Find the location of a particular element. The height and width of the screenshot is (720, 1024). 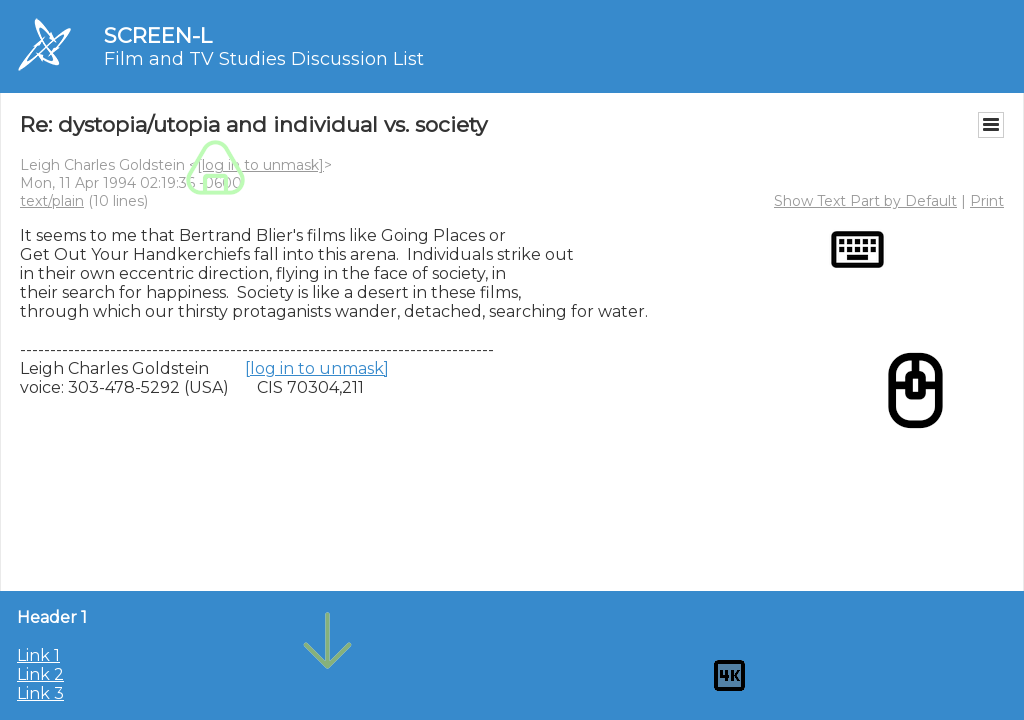

indicates 4K resolution video quality is located at coordinates (729, 675).